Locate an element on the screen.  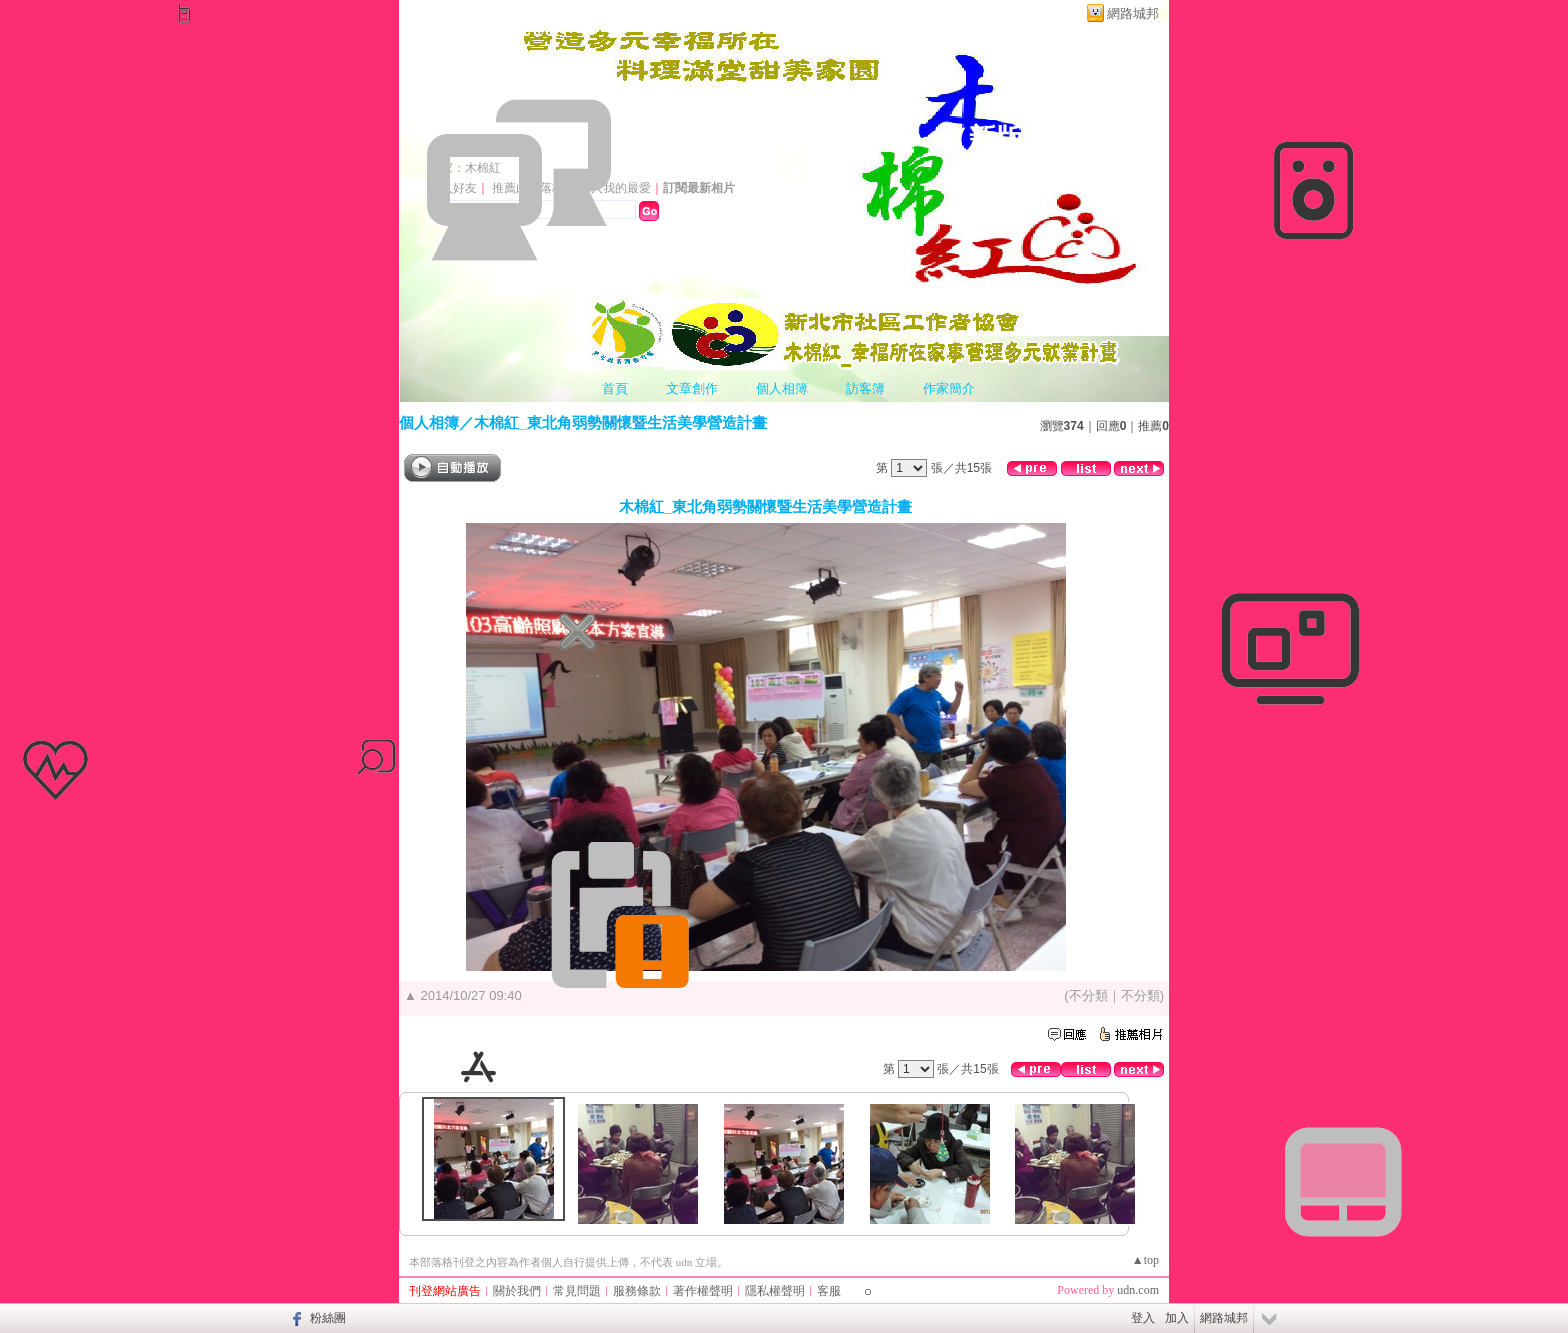
open image viewer application is located at coordinates (376, 756).